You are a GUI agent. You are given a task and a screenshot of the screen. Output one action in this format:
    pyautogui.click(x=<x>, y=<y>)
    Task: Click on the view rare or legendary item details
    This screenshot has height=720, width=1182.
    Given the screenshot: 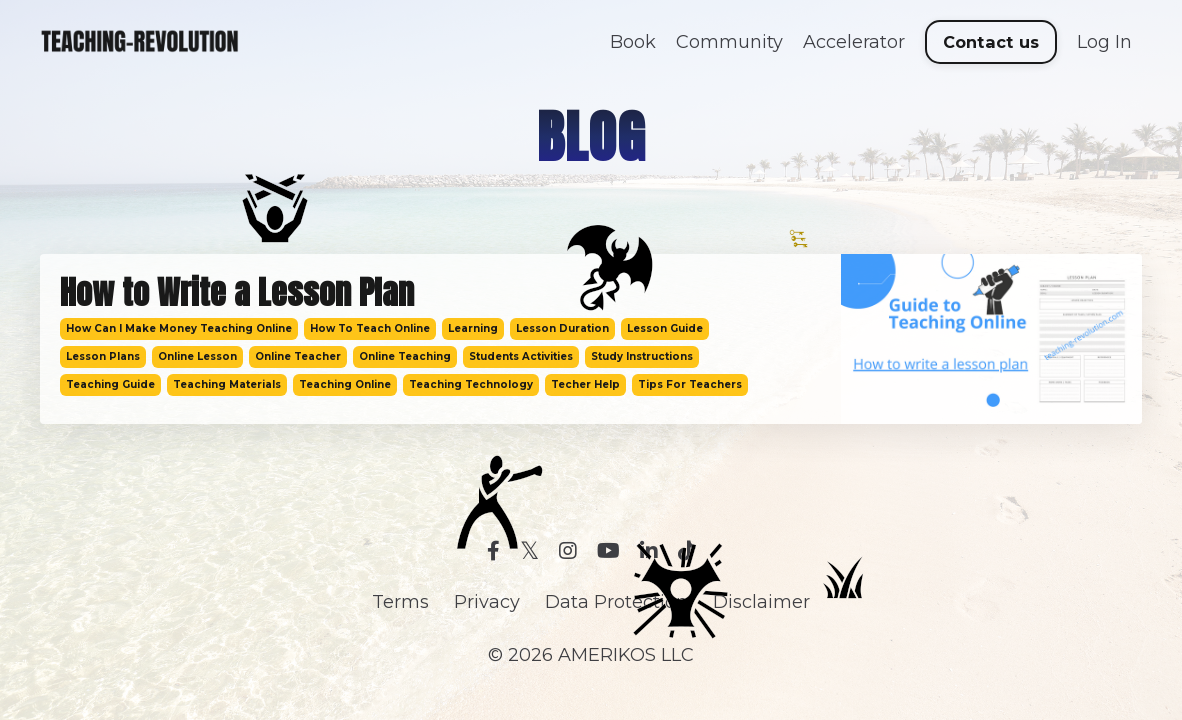 What is the action you would take?
    pyautogui.click(x=681, y=591)
    